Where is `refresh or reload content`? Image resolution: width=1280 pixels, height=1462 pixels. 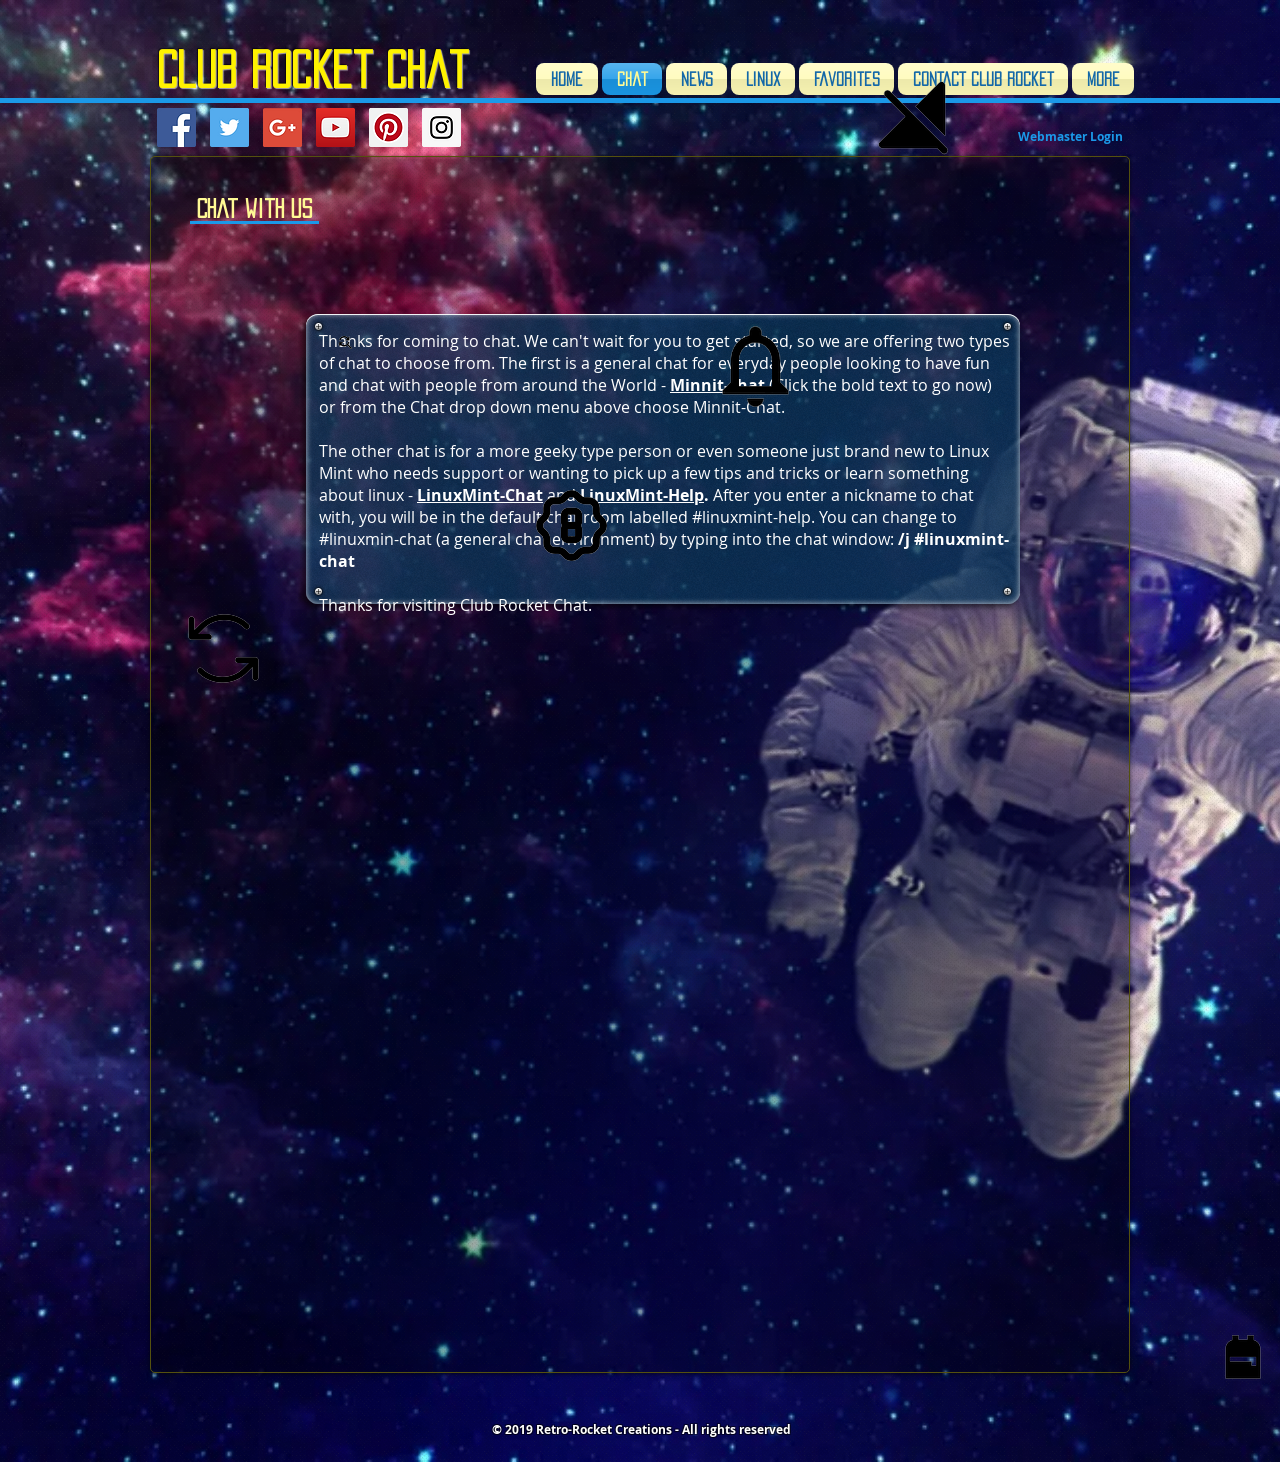 refresh or reload content is located at coordinates (223, 648).